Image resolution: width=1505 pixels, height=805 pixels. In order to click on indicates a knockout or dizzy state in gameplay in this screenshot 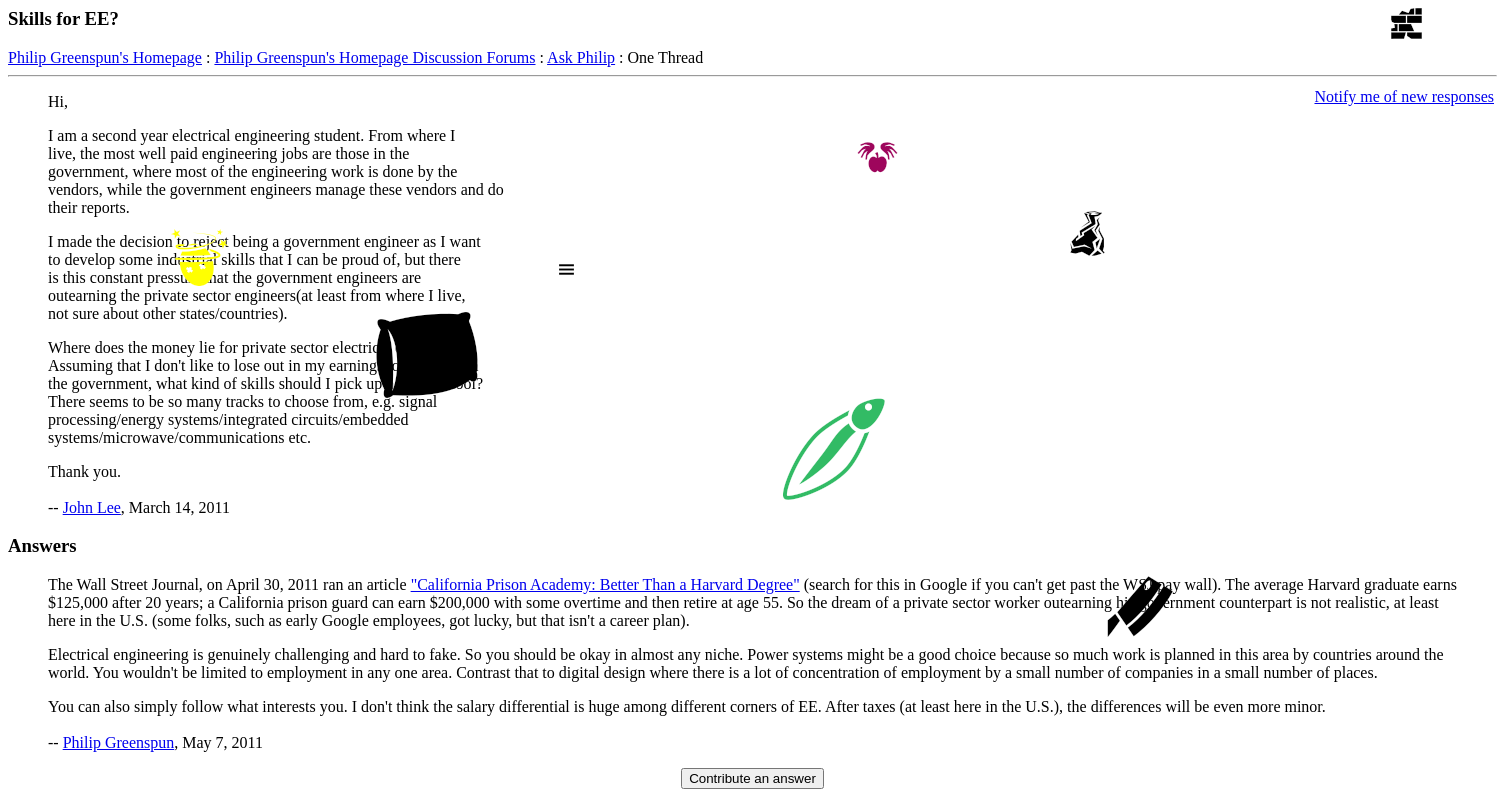, I will do `click(199, 257)`.